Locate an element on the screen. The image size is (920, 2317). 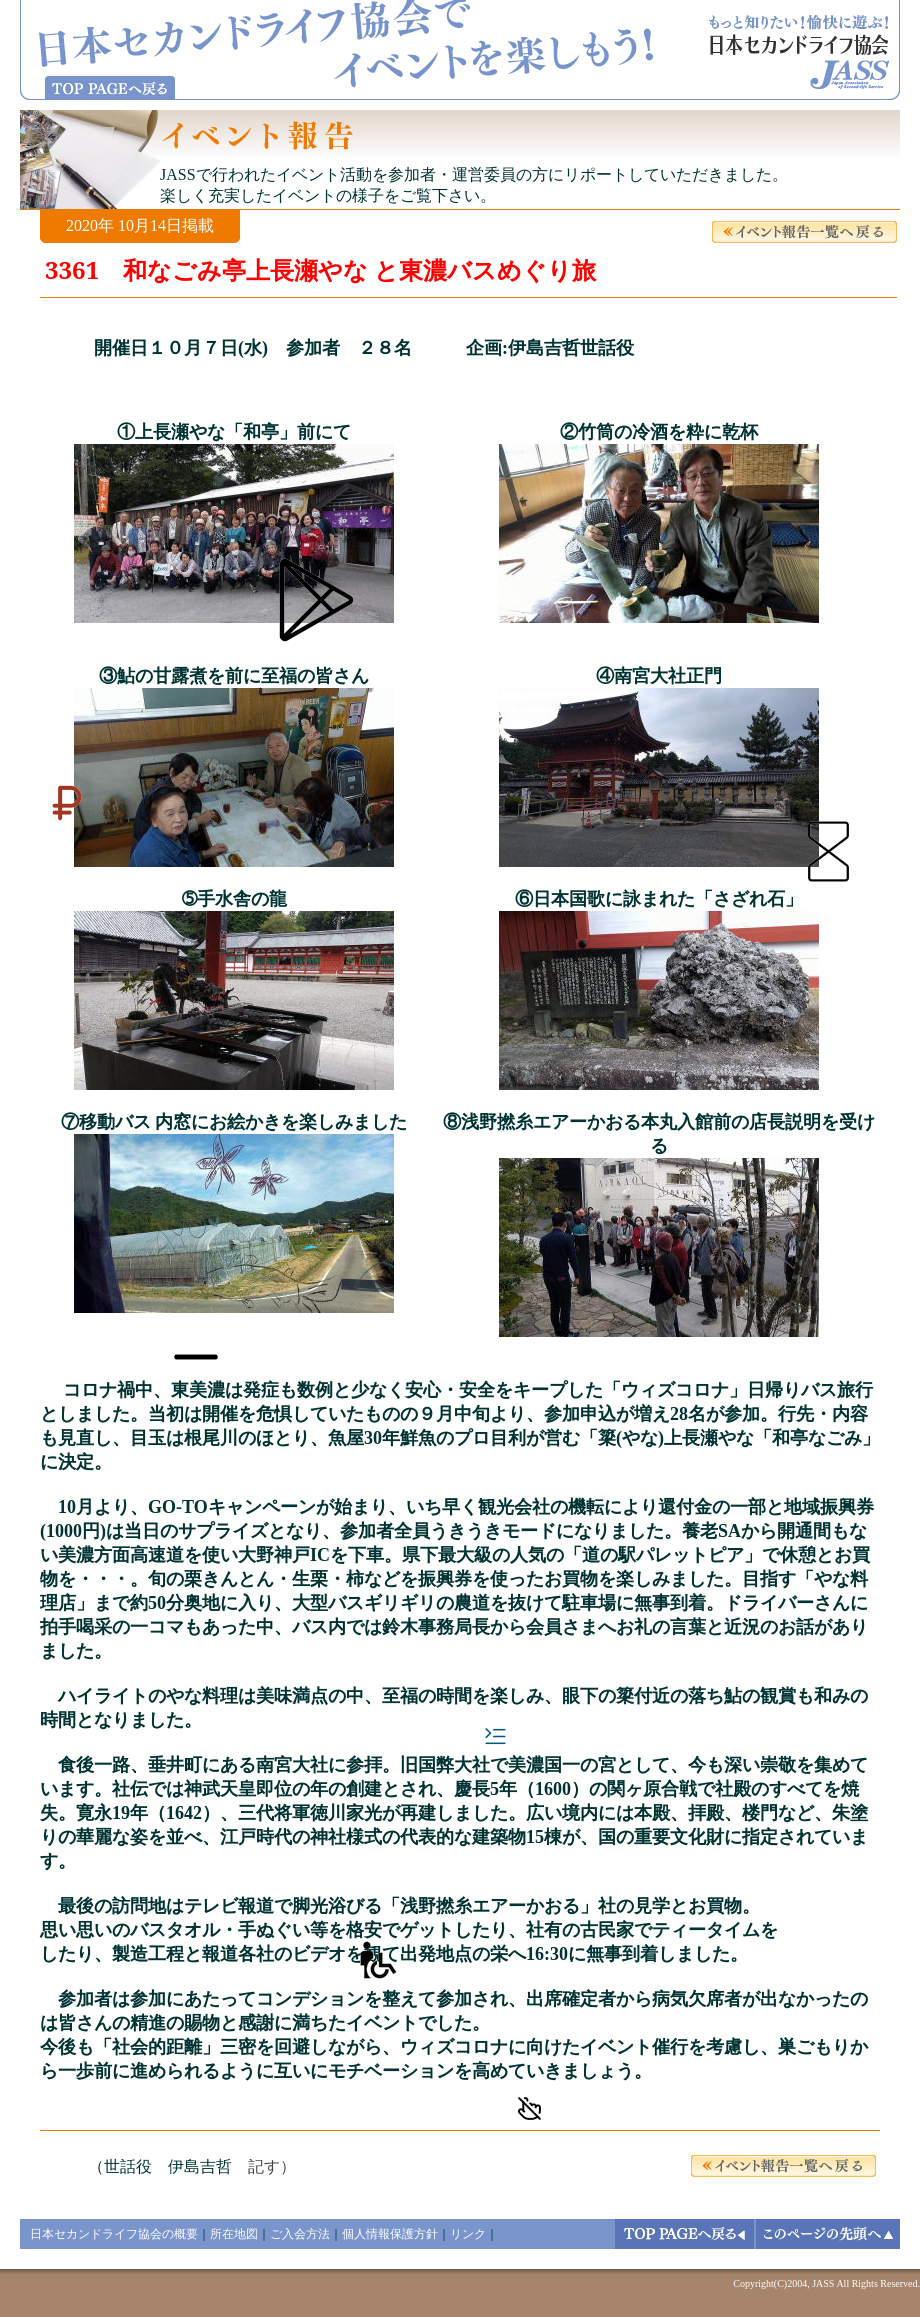
indicates loading or processing in progress is located at coordinates (828, 851).